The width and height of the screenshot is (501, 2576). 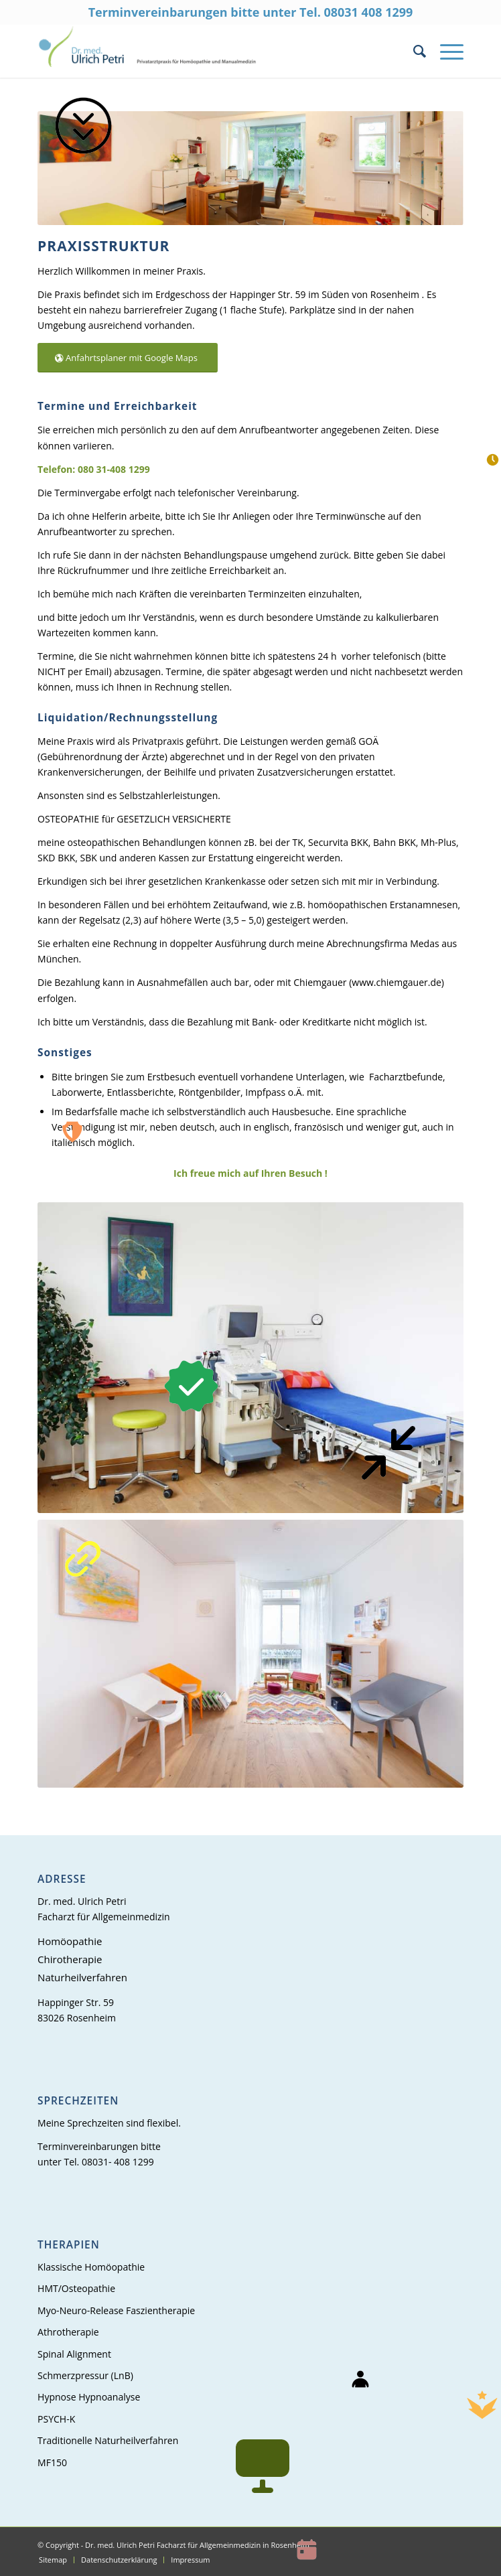 I want to click on copy or share a link, so click(x=82, y=1559).